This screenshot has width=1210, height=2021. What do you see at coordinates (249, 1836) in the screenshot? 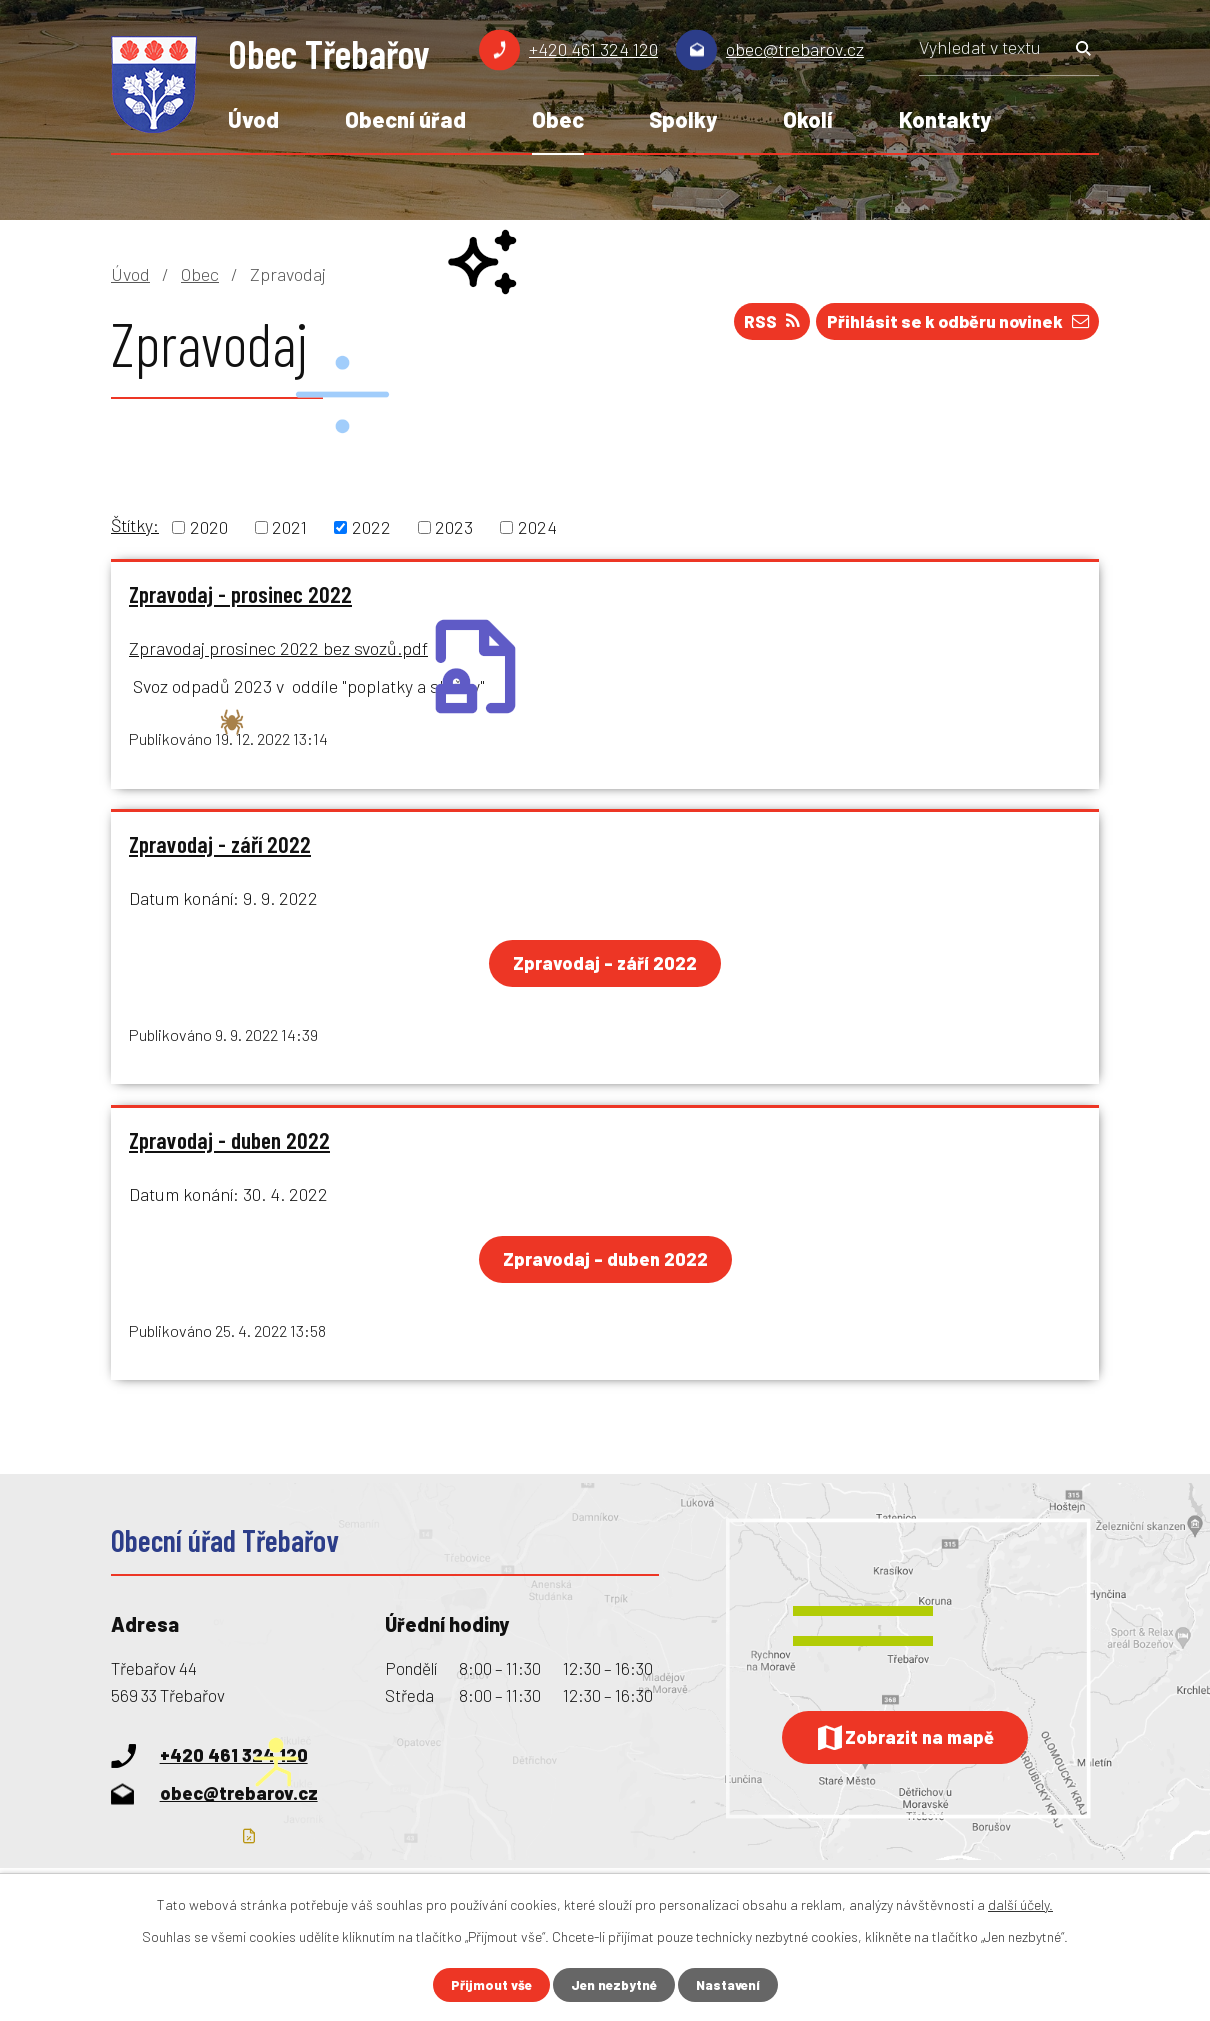
I see `view document with percentage or discount details` at bounding box center [249, 1836].